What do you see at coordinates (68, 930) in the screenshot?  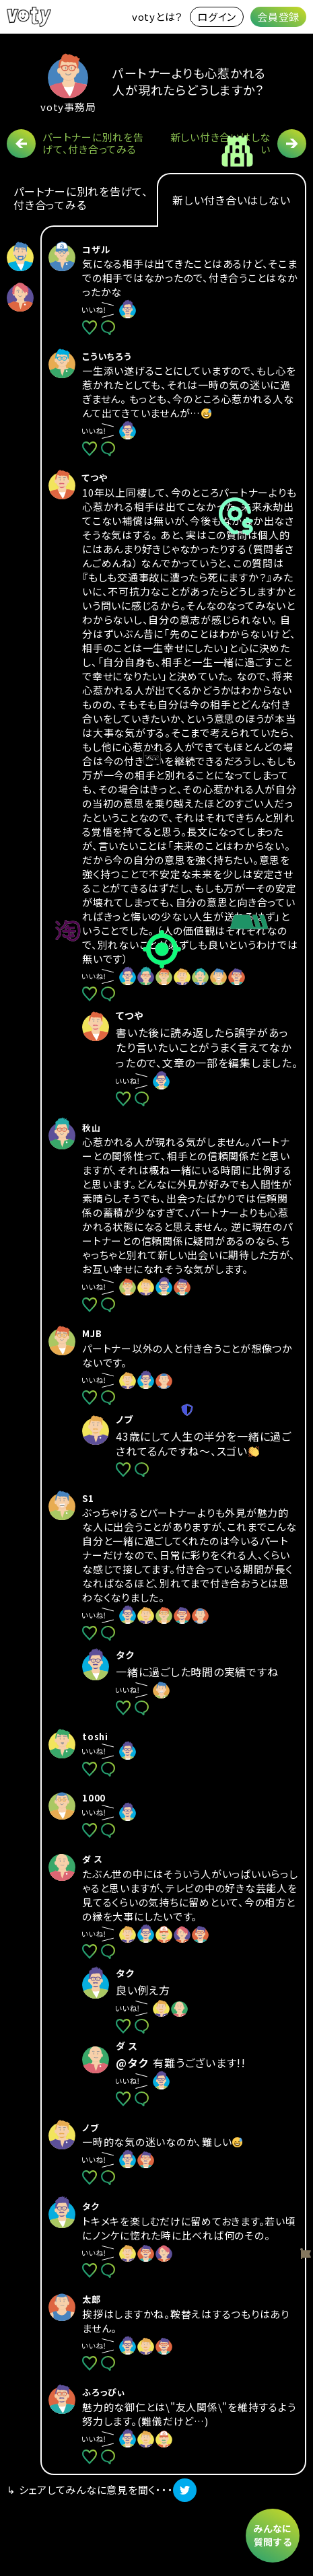 I see `open taobao shopping app` at bounding box center [68, 930].